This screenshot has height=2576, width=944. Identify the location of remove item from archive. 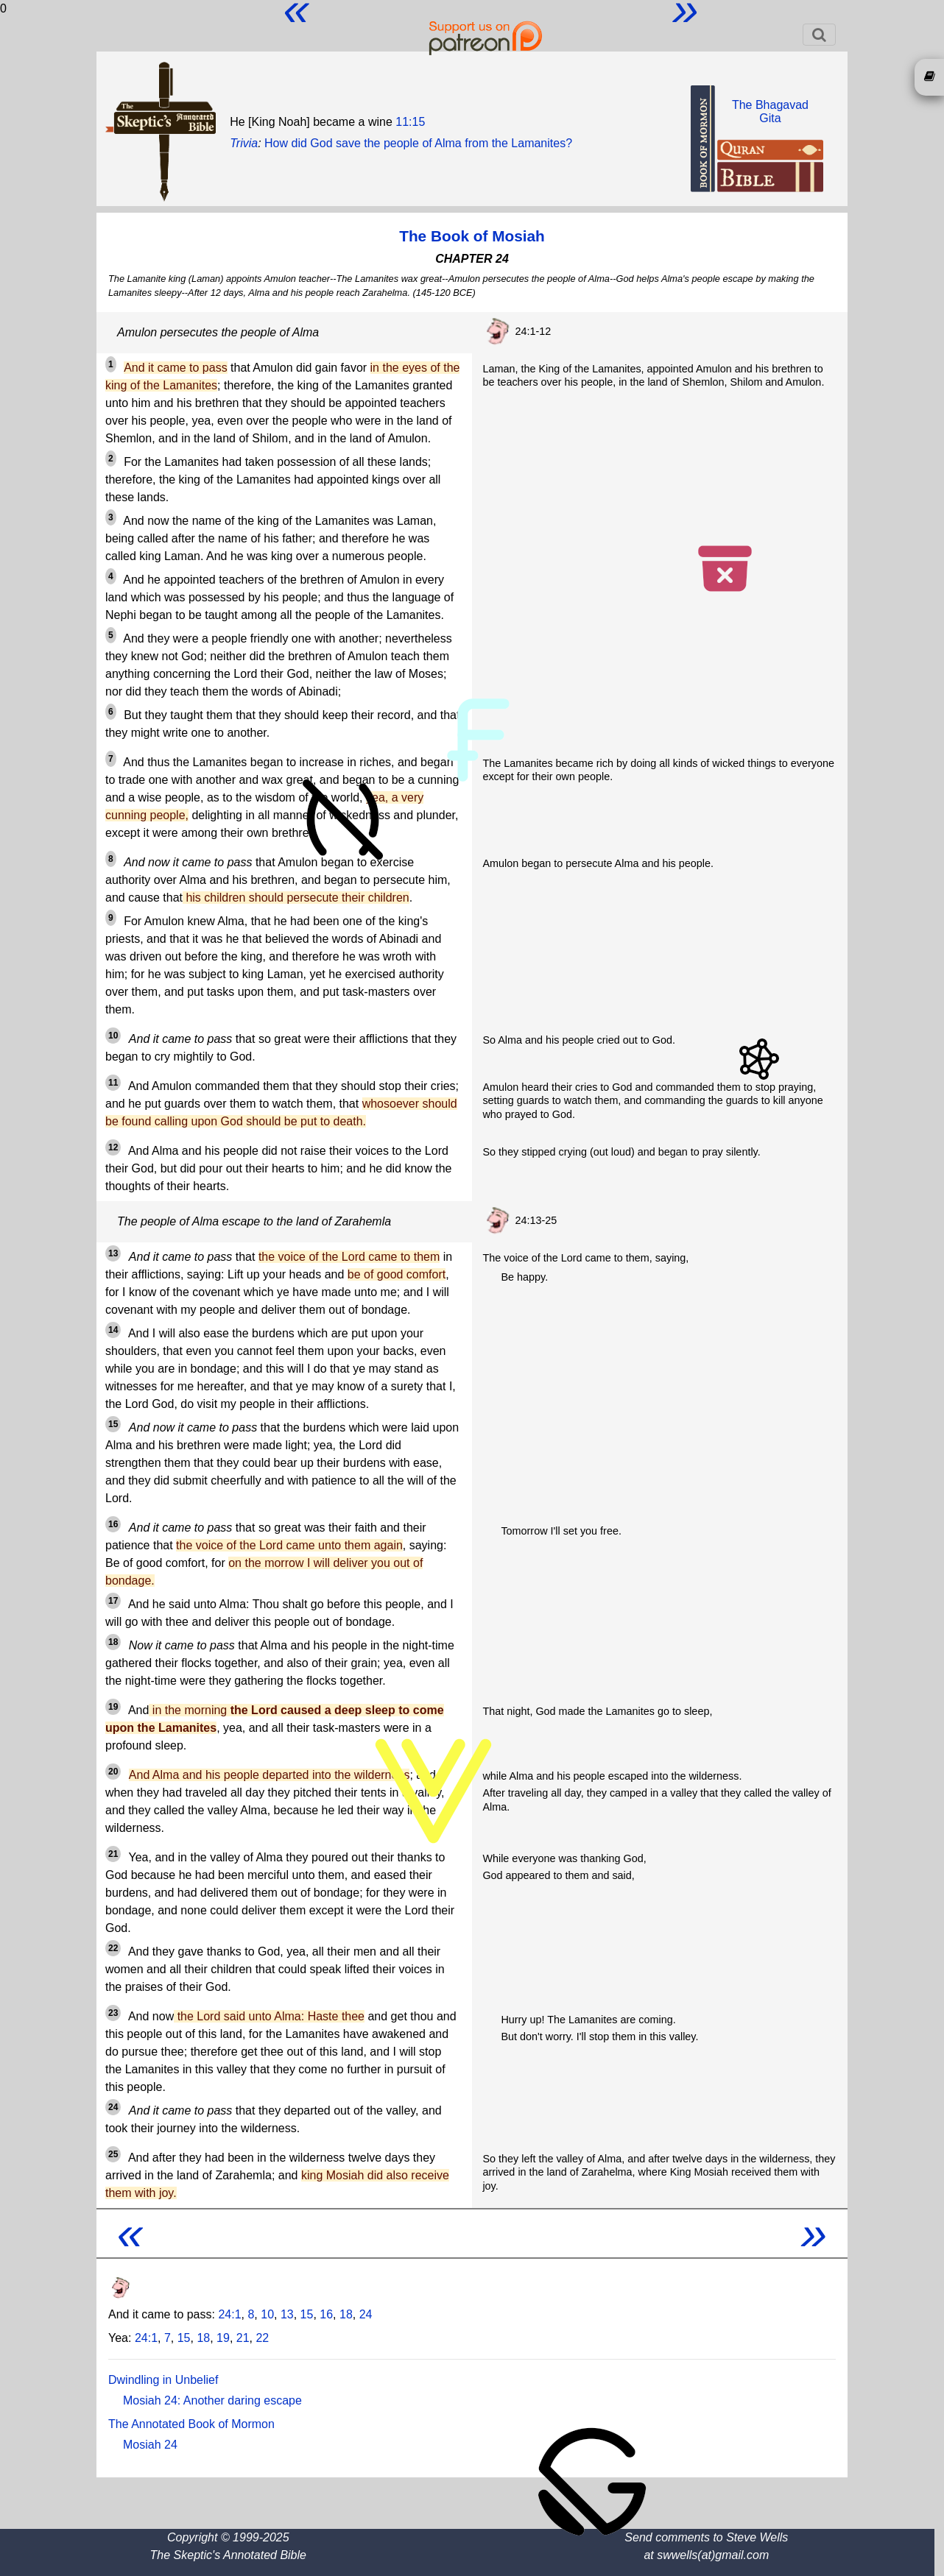
(725, 568).